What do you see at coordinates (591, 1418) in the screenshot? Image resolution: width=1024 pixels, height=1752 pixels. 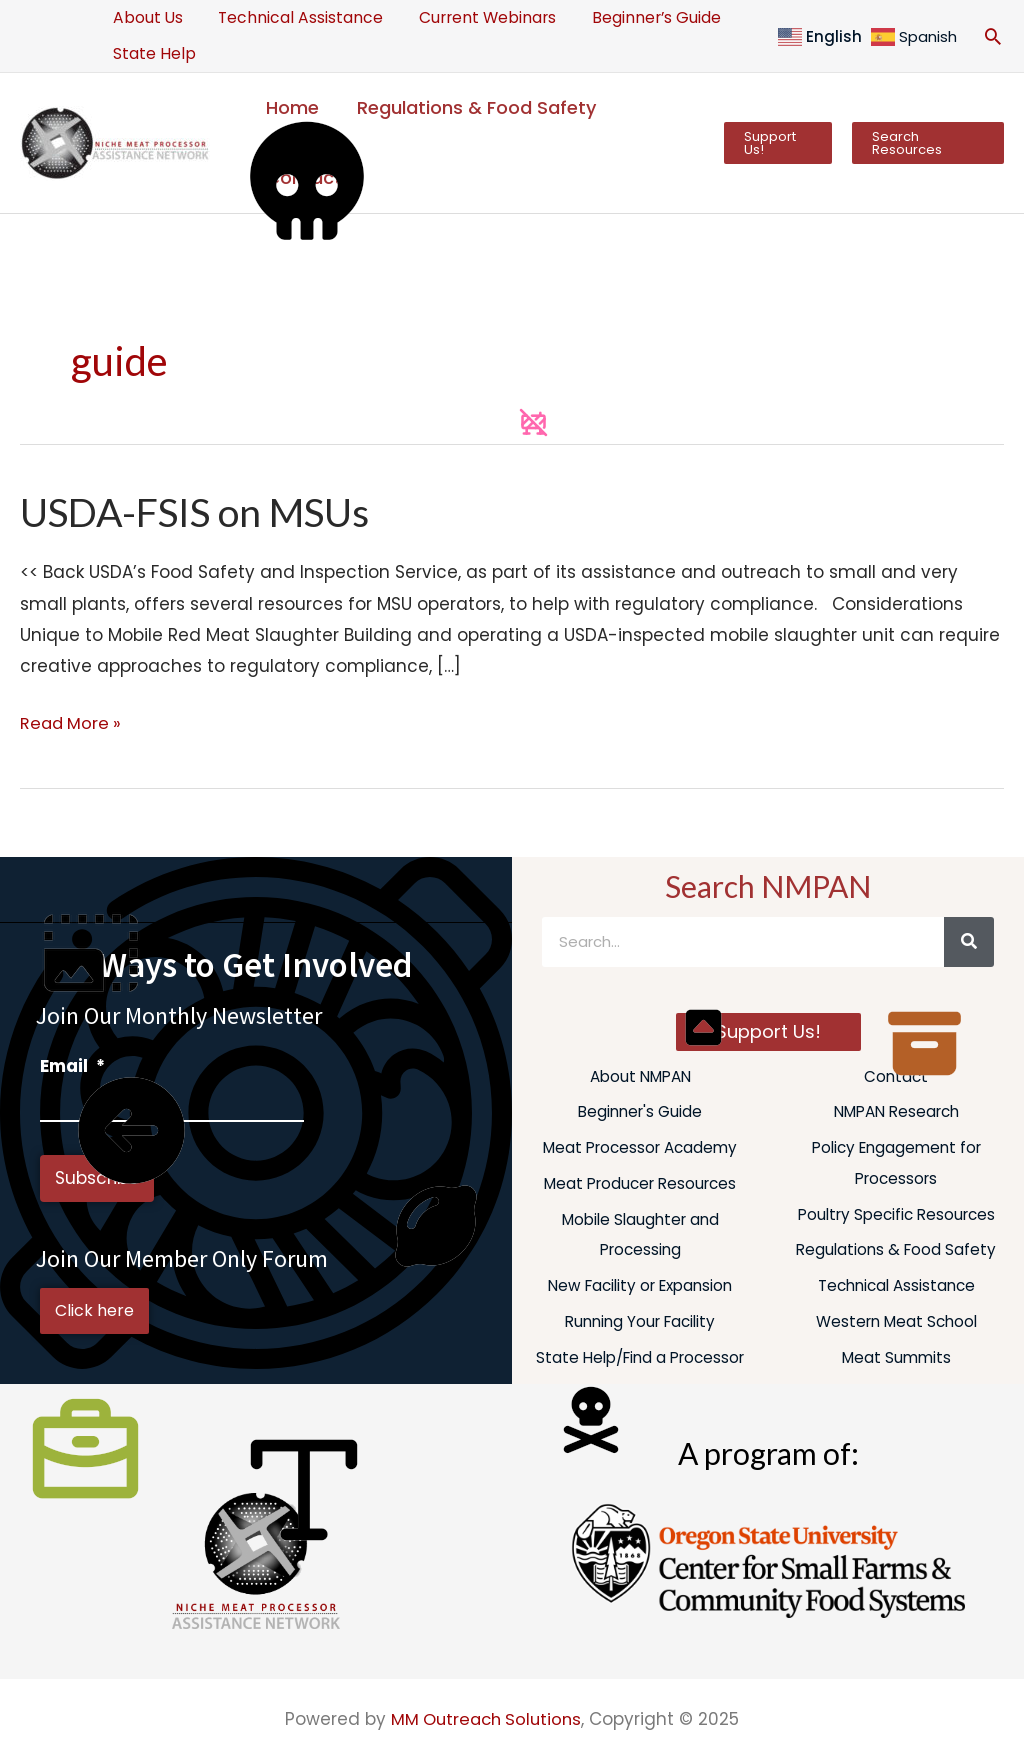 I see `indicates dangerous or hazardous content` at bounding box center [591, 1418].